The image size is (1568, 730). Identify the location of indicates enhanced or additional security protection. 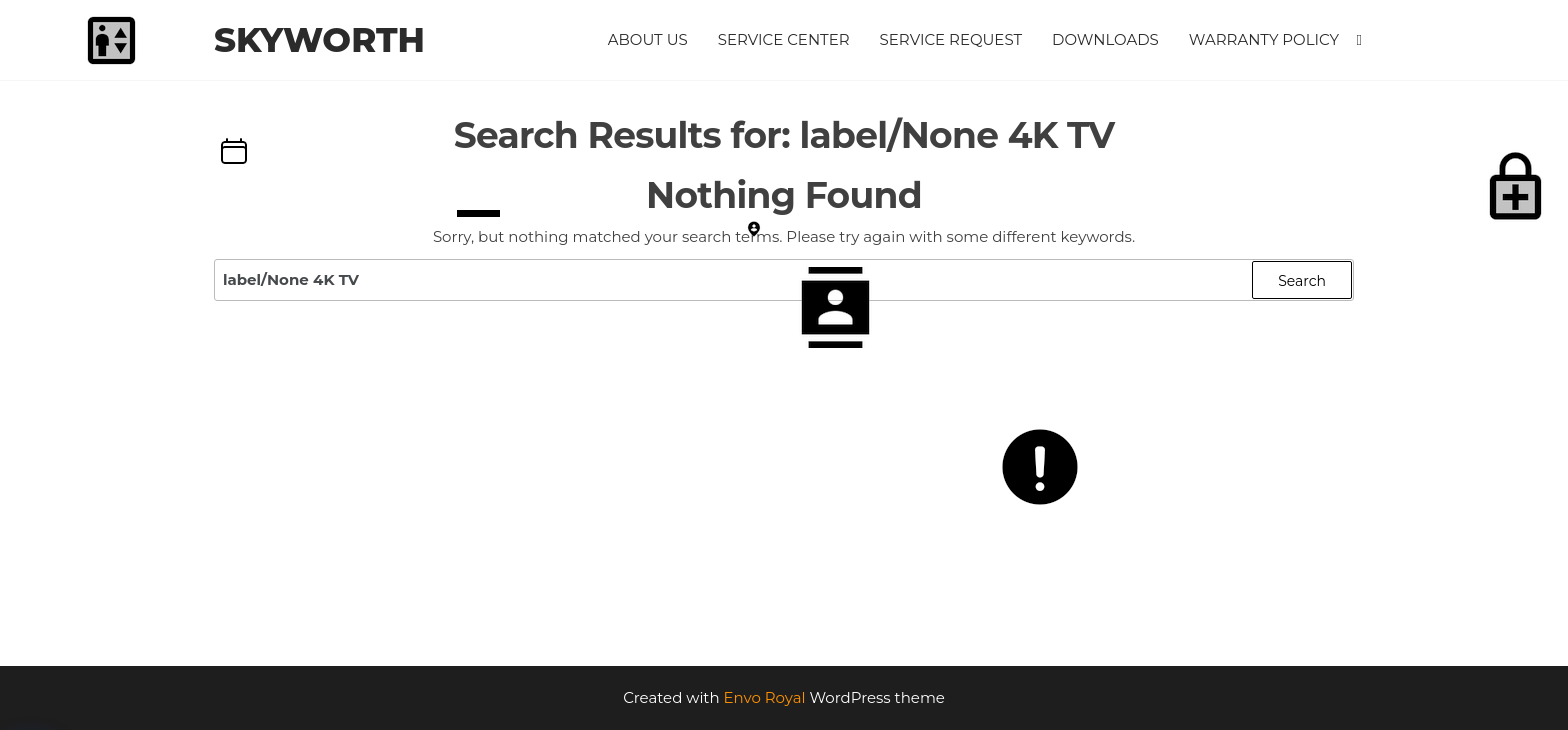
(1515, 187).